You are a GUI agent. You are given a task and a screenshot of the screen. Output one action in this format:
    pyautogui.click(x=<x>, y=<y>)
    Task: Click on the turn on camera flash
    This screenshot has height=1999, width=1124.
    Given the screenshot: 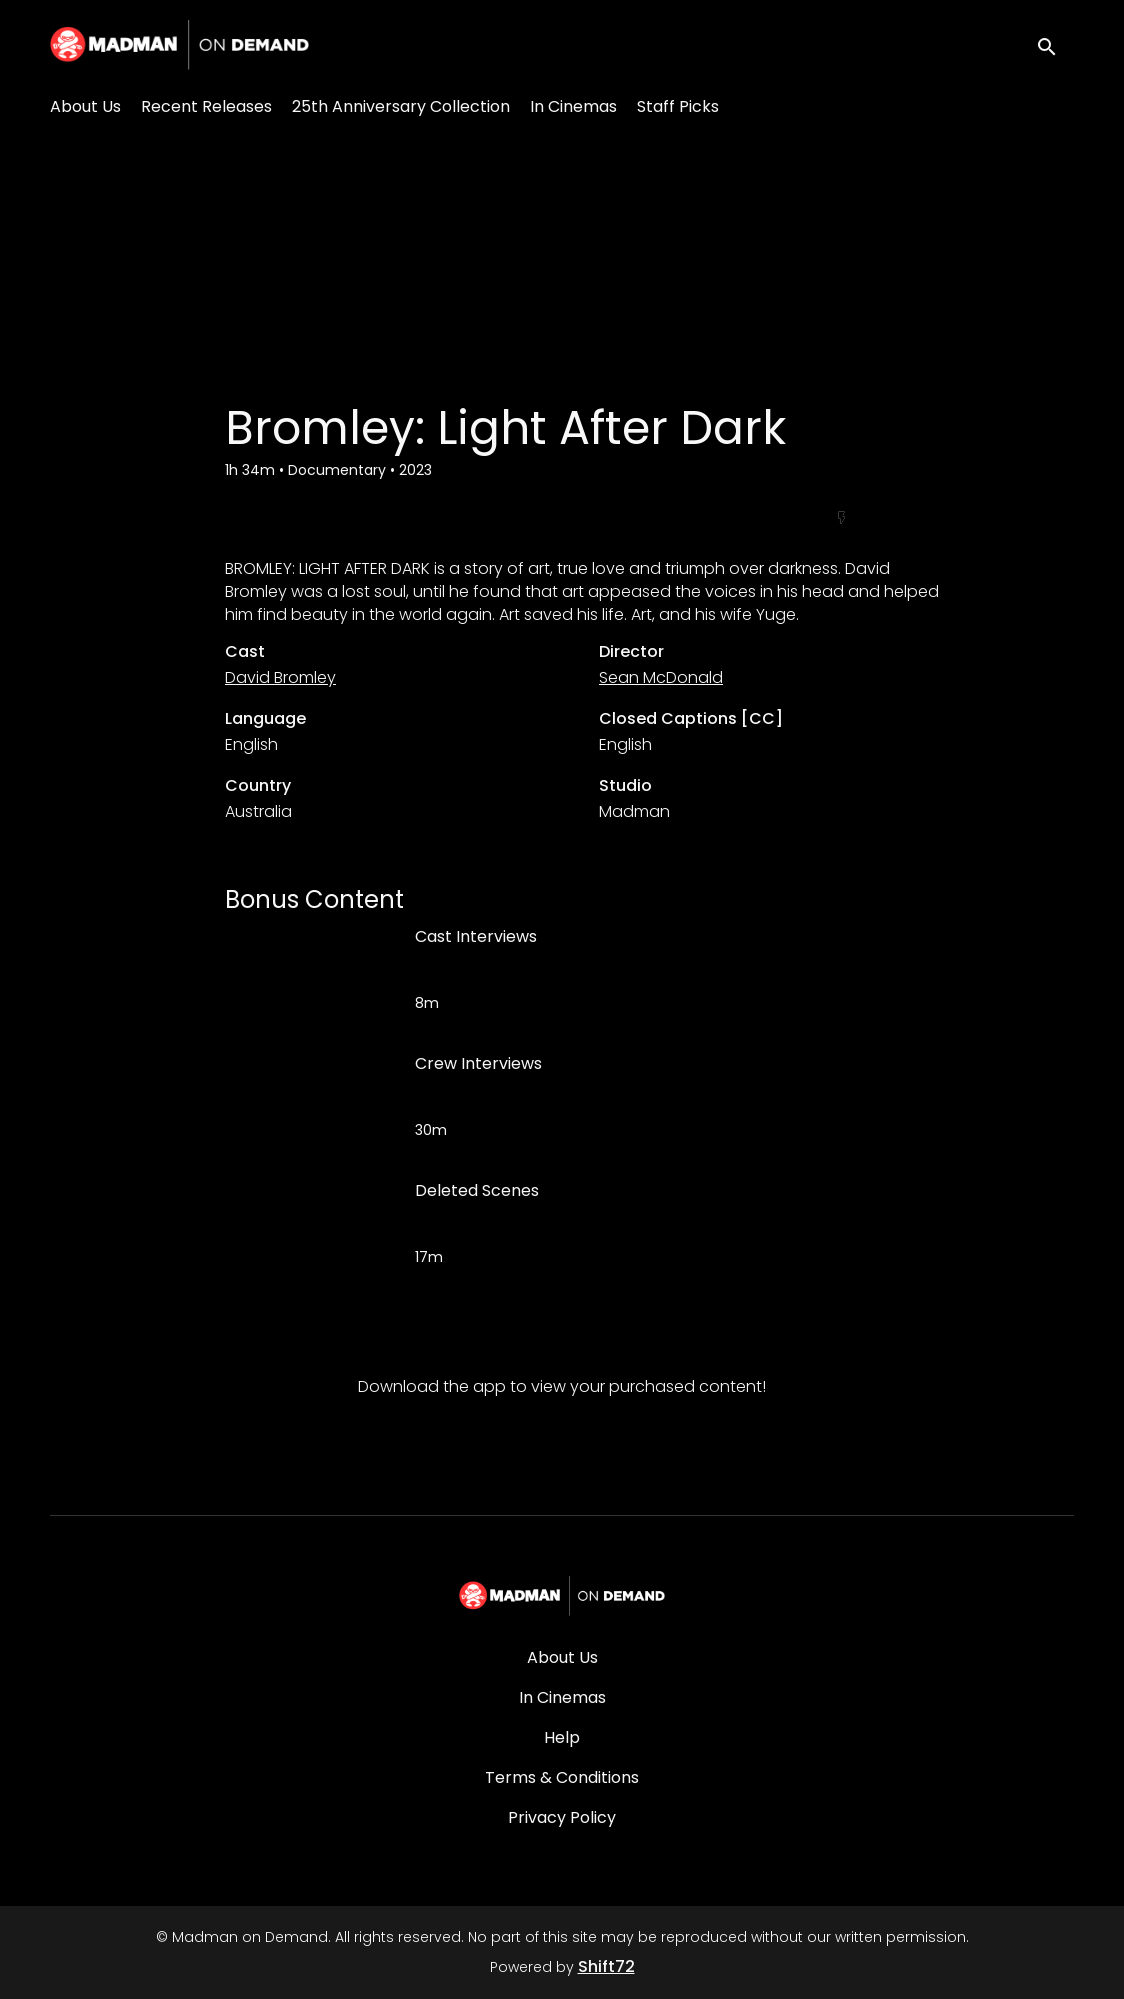 What is the action you would take?
    pyautogui.click(x=842, y=518)
    